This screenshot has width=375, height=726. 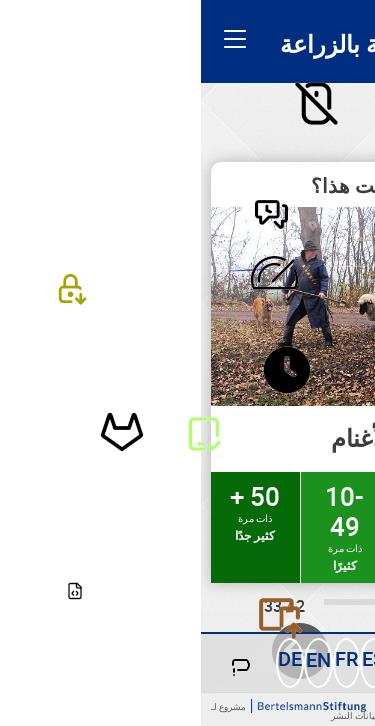 What do you see at coordinates (204, 434) in the screenshot?
I see `ipad successfully connected or paired` at bounding box center [204, 434].